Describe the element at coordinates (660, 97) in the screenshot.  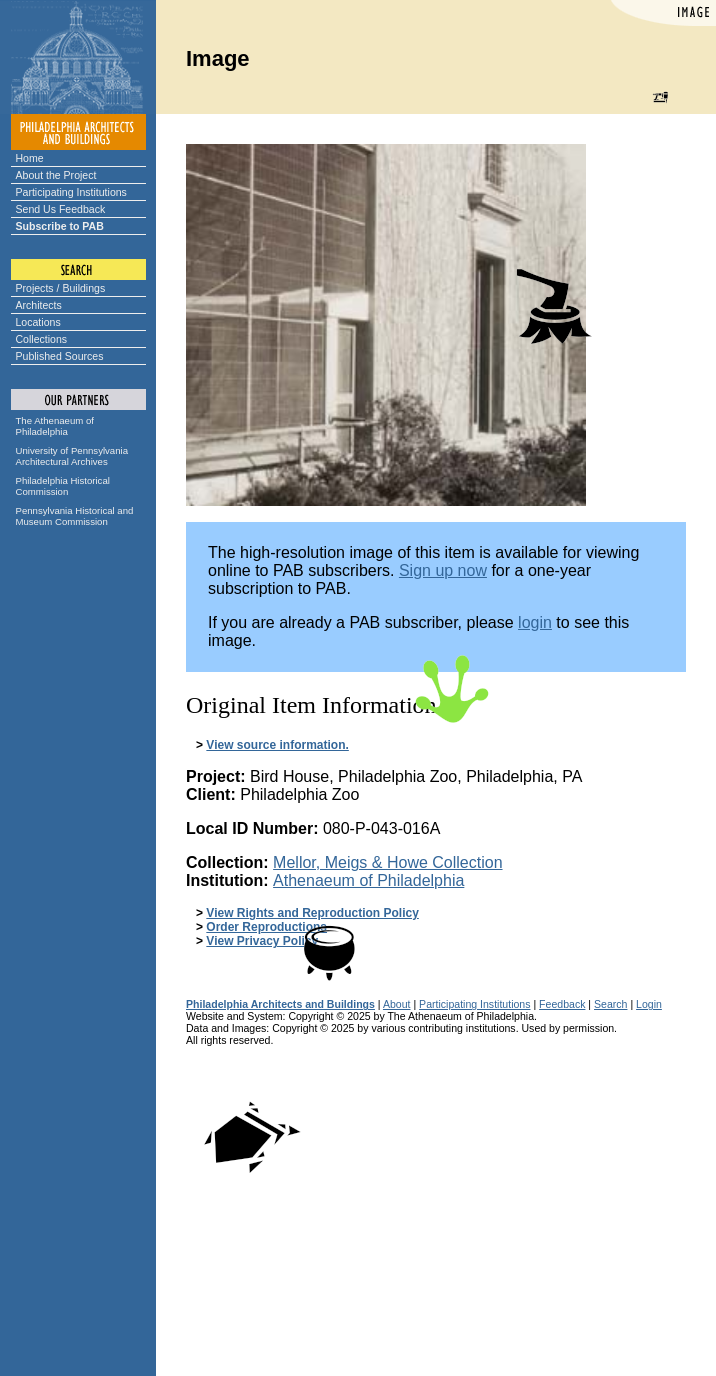
I see `pneumatic stapler tool in a crafting or building game` at that location.